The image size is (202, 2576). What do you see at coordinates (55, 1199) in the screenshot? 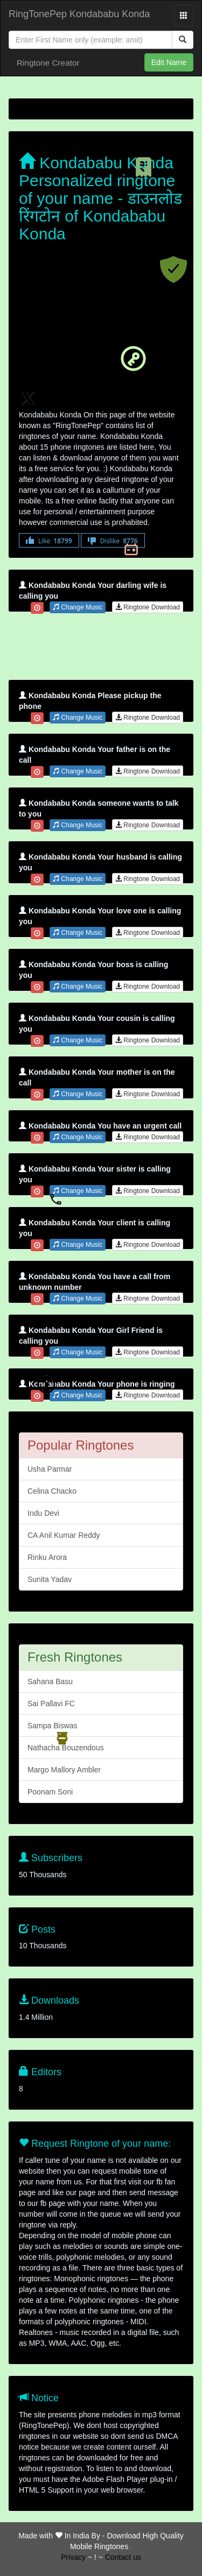
I see `make a phone call` at bounding box center [55, 1199].